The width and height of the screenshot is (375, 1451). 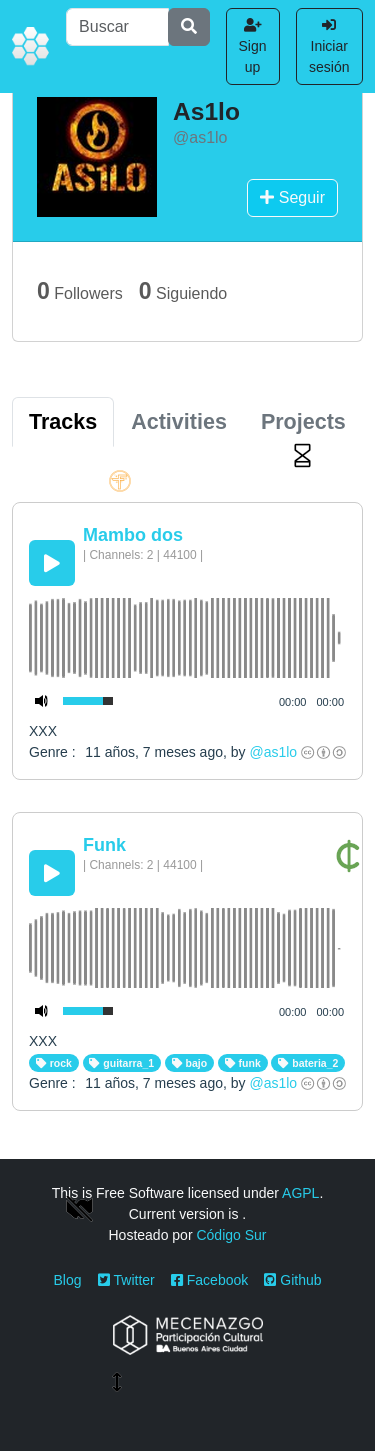 I want to click on indicates time is running low, so click(x=302, y=455).